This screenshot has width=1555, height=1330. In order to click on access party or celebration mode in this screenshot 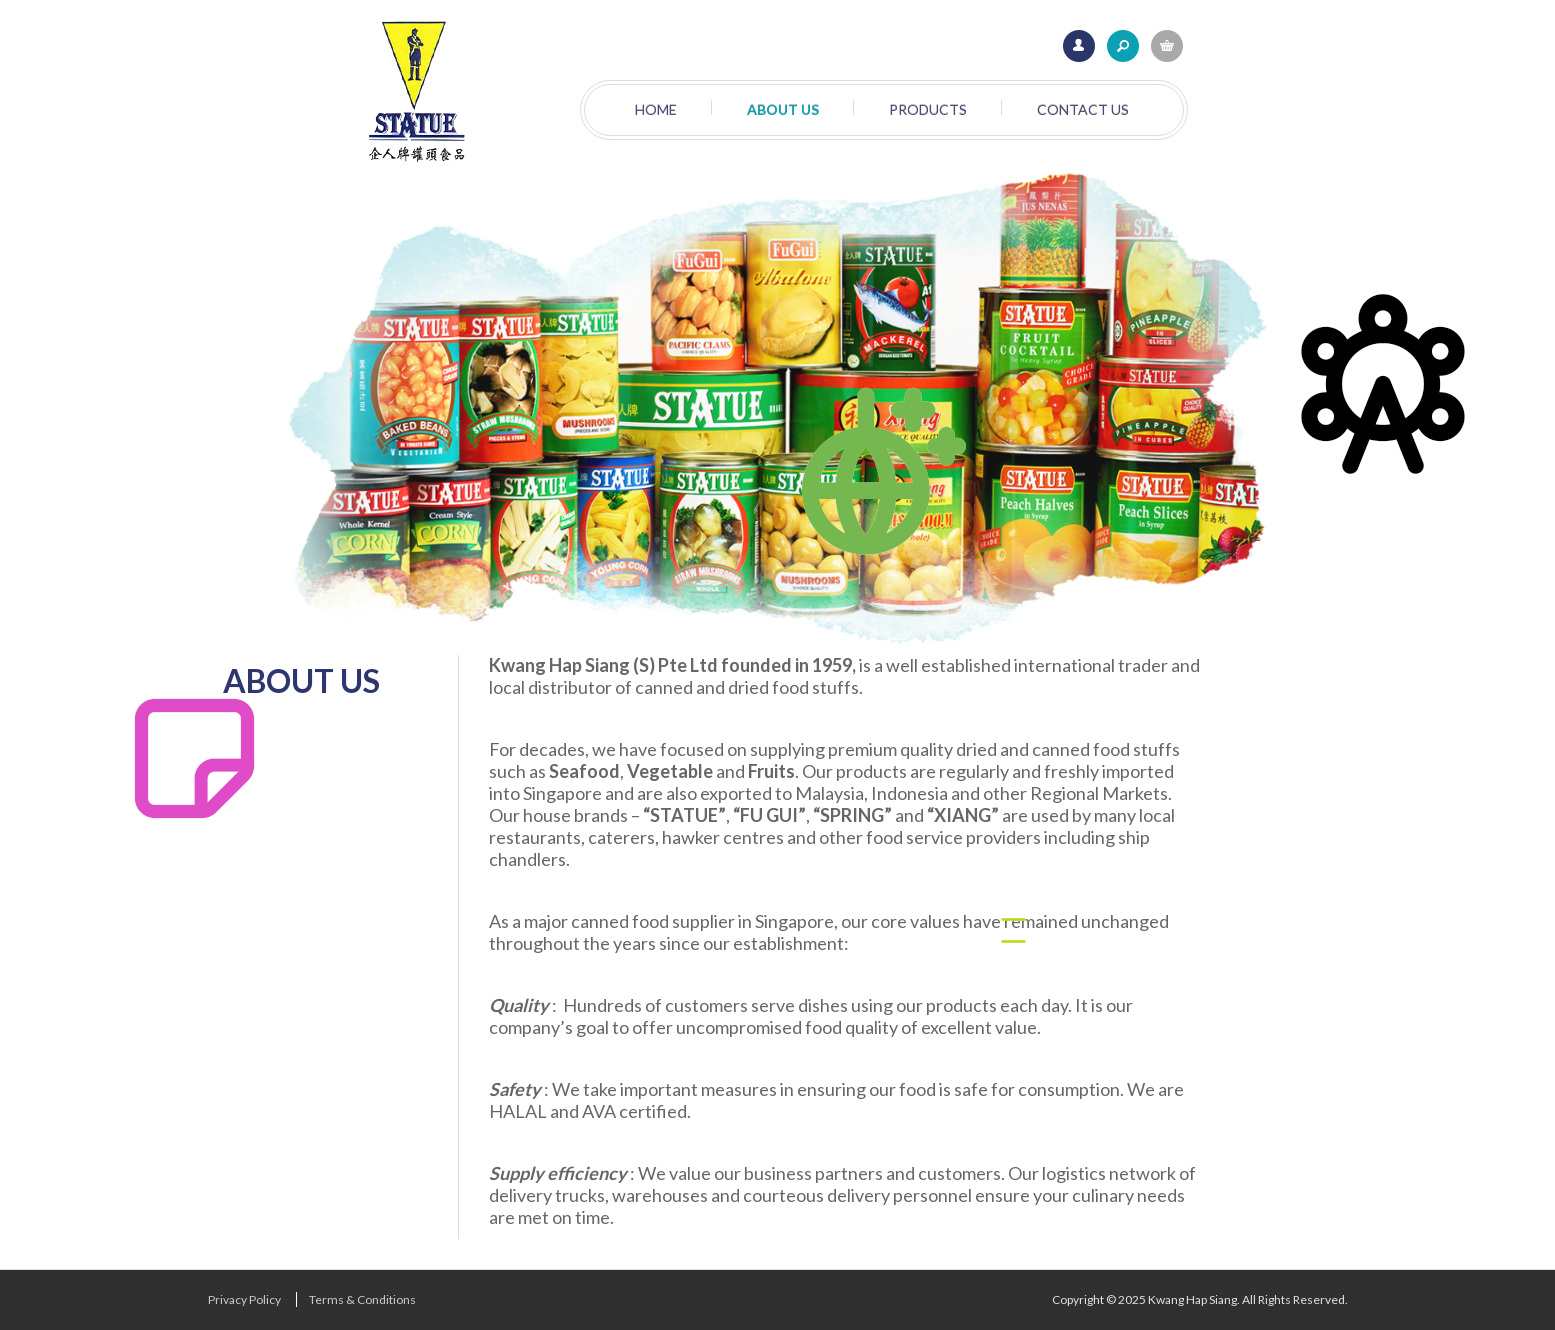, I will do `click(877, 474)`.